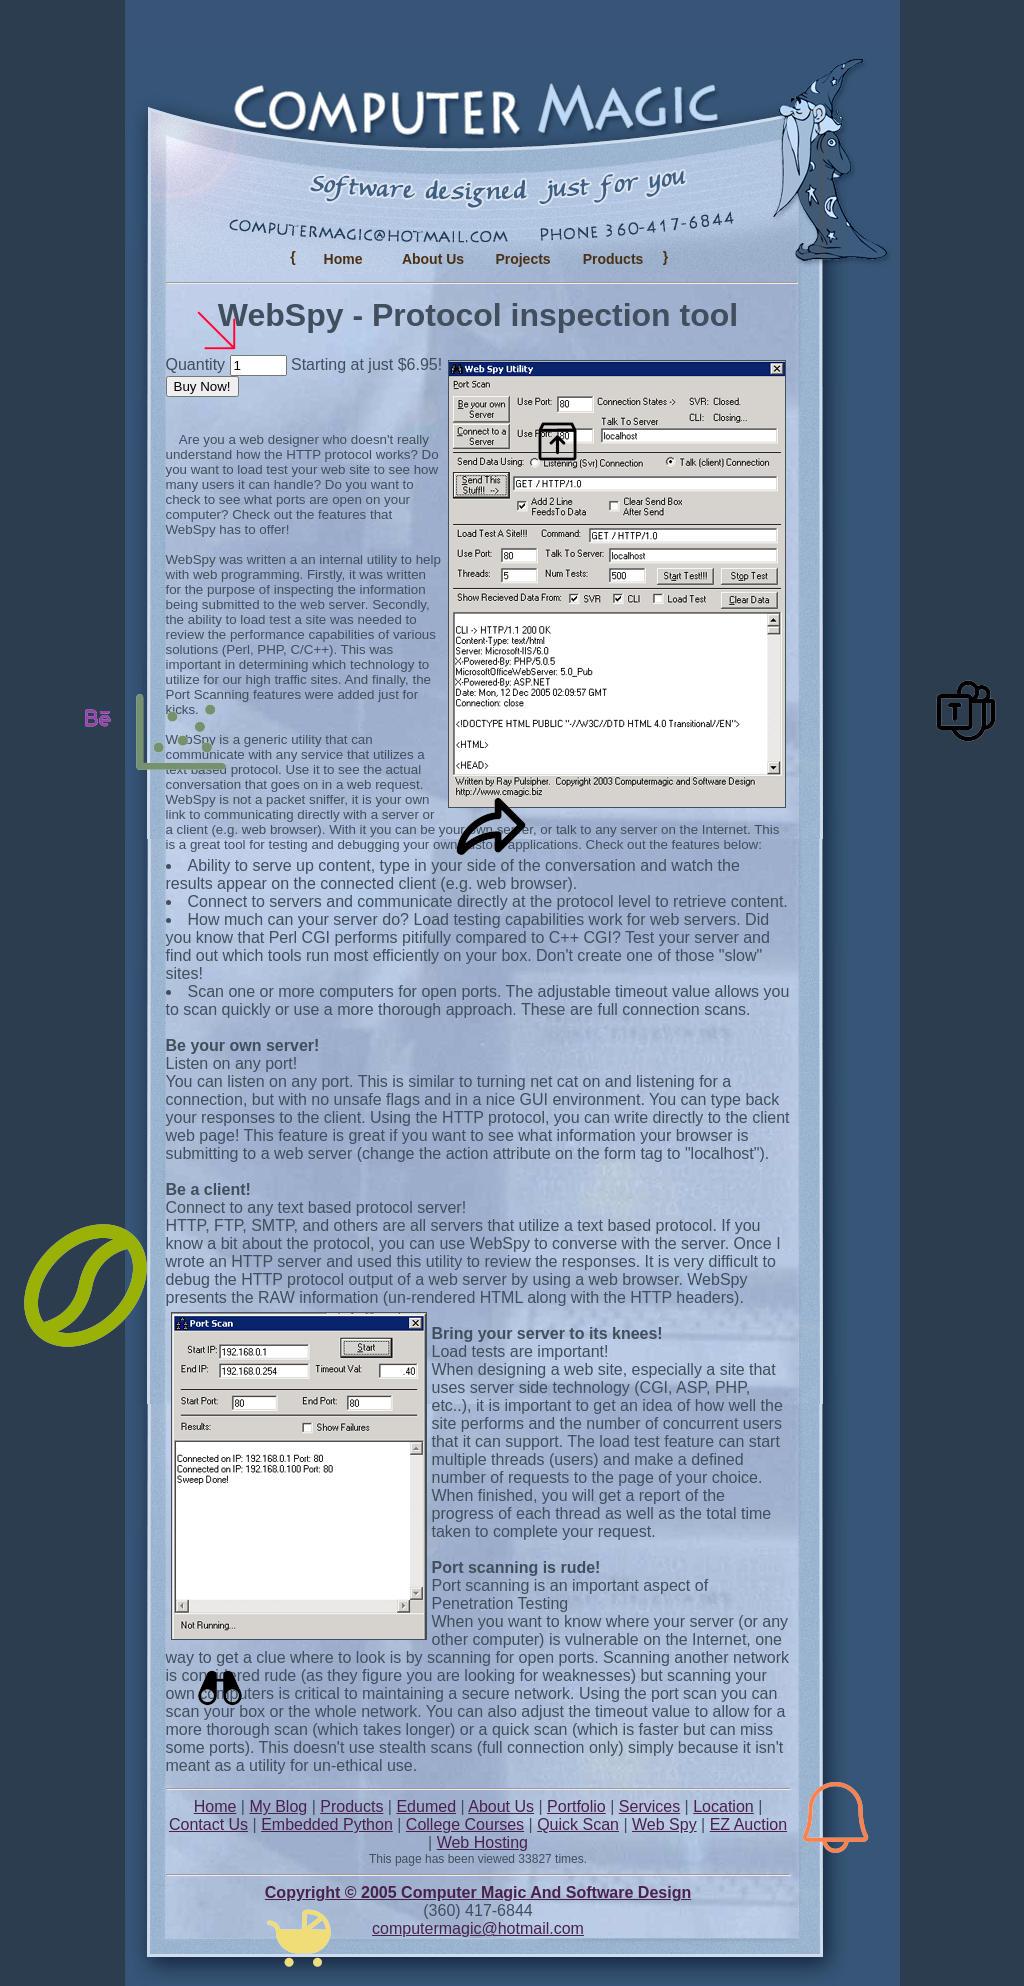 The image size is (1024, 1986). What do you see at coordinates (85, 1285) in the screenshot?
I see `browse coffee shop locations` at bounding box center [85, 1285].